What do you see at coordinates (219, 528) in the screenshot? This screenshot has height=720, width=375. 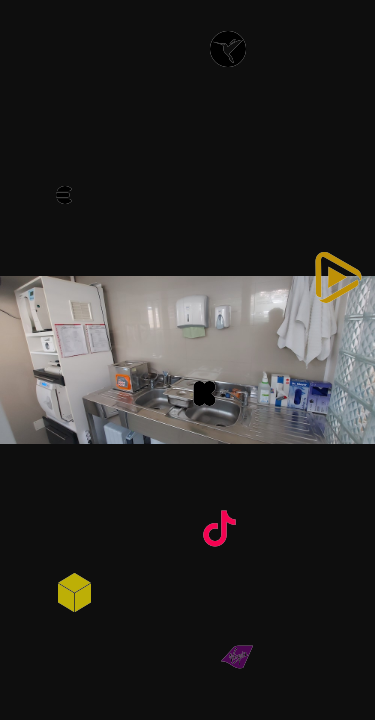 I see `open the TikTok app` at bounding box center [219, 528].